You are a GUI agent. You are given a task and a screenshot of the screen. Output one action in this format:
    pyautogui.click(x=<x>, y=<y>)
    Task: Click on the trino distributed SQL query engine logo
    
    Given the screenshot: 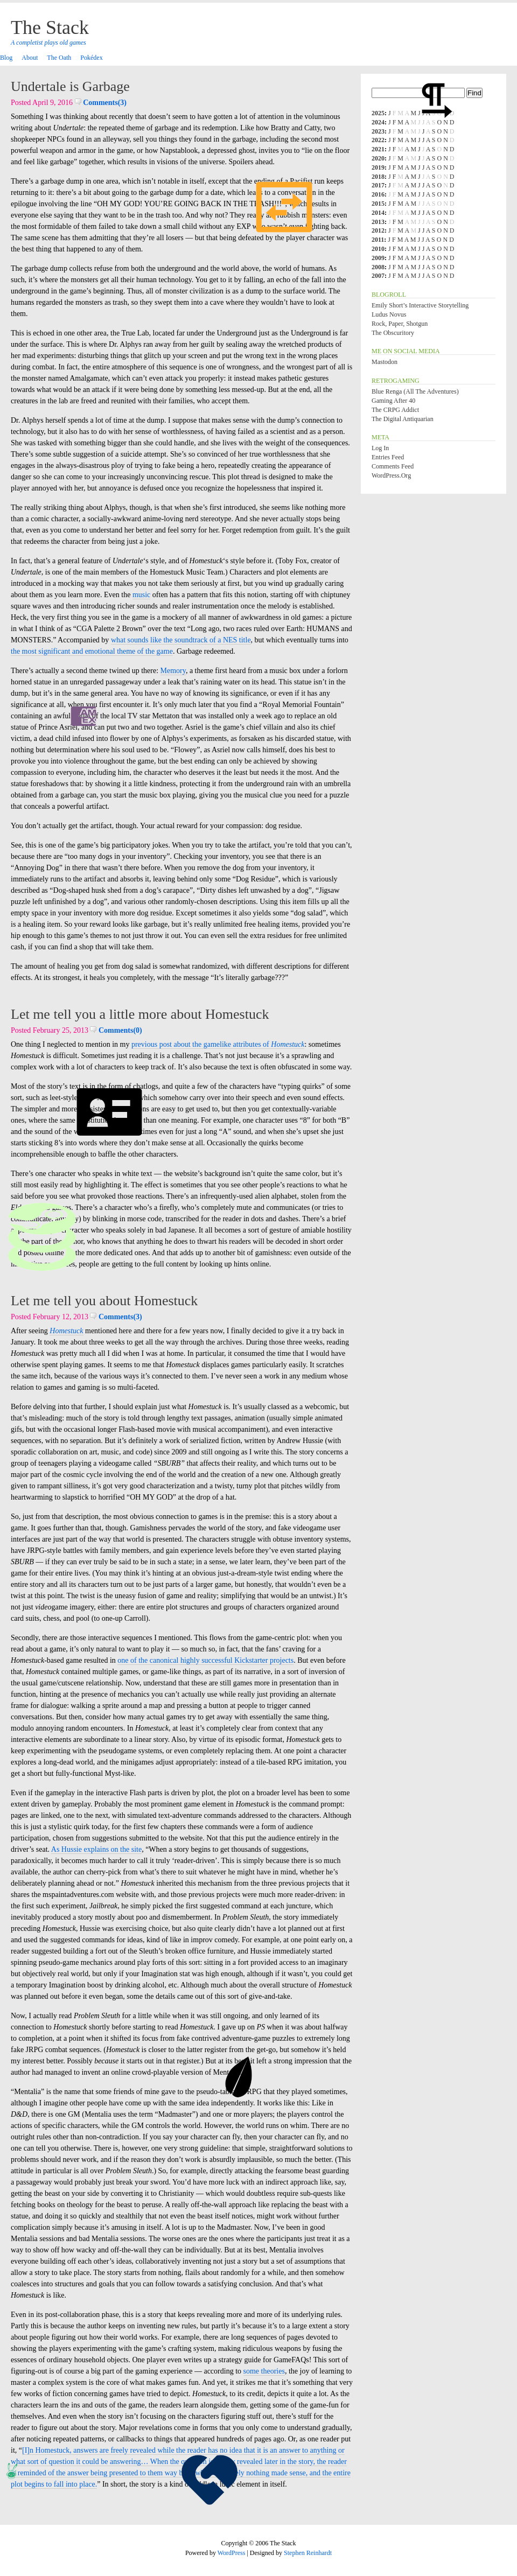 What is the action you would take?
    pyautogui.click(x=12, y=2471)
    